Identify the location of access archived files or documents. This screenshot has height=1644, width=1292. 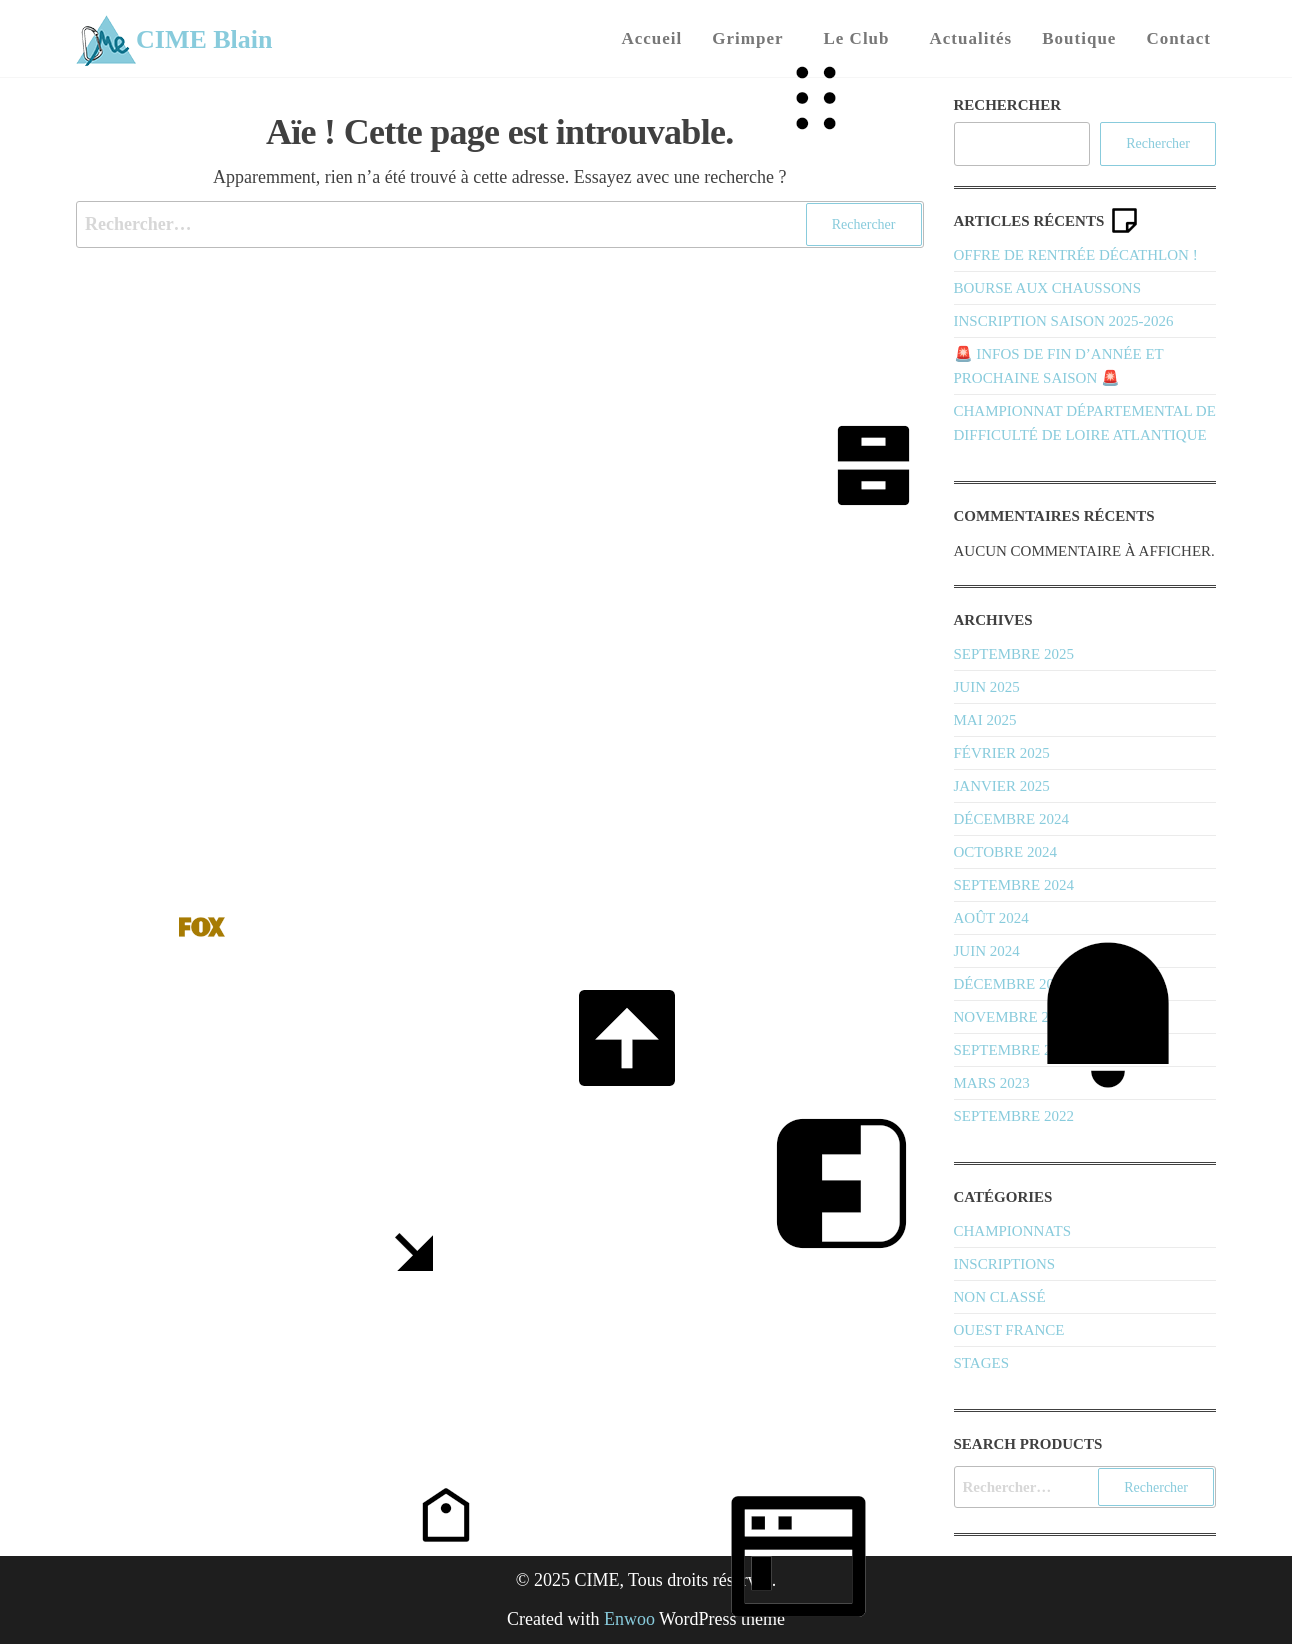
(873, 465).